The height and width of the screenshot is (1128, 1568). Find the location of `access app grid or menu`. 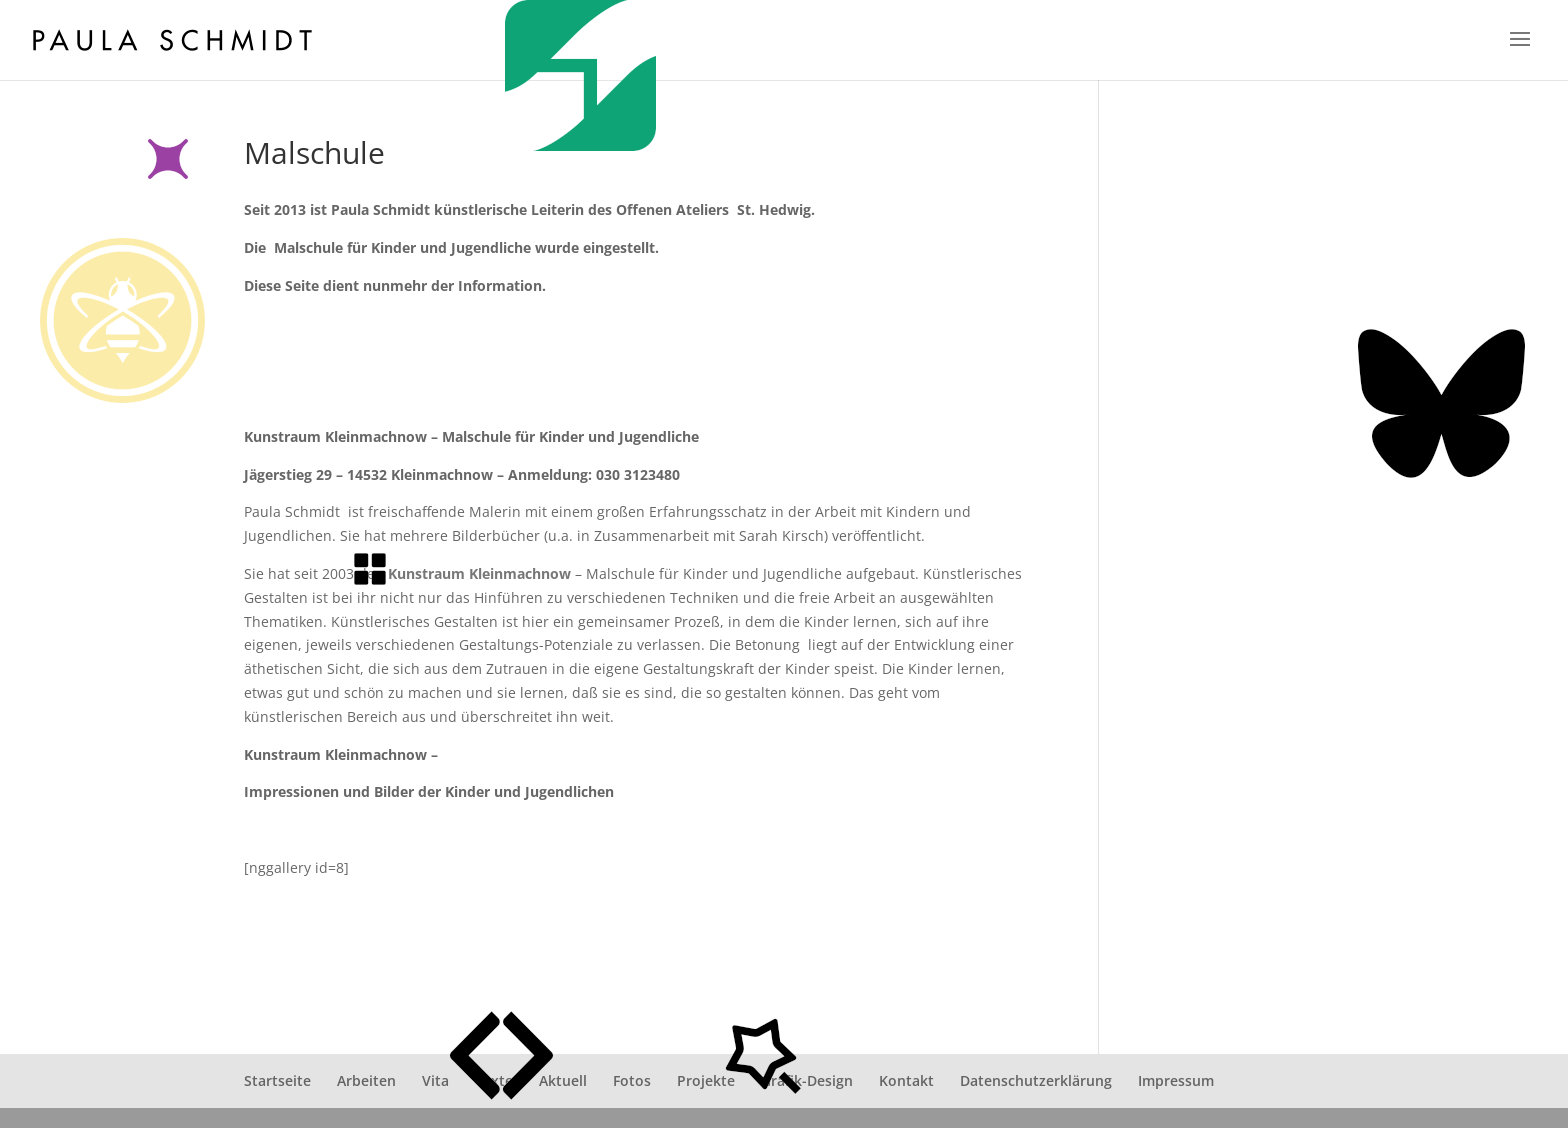

access app grid or menu is located at coordinates (370, 569).